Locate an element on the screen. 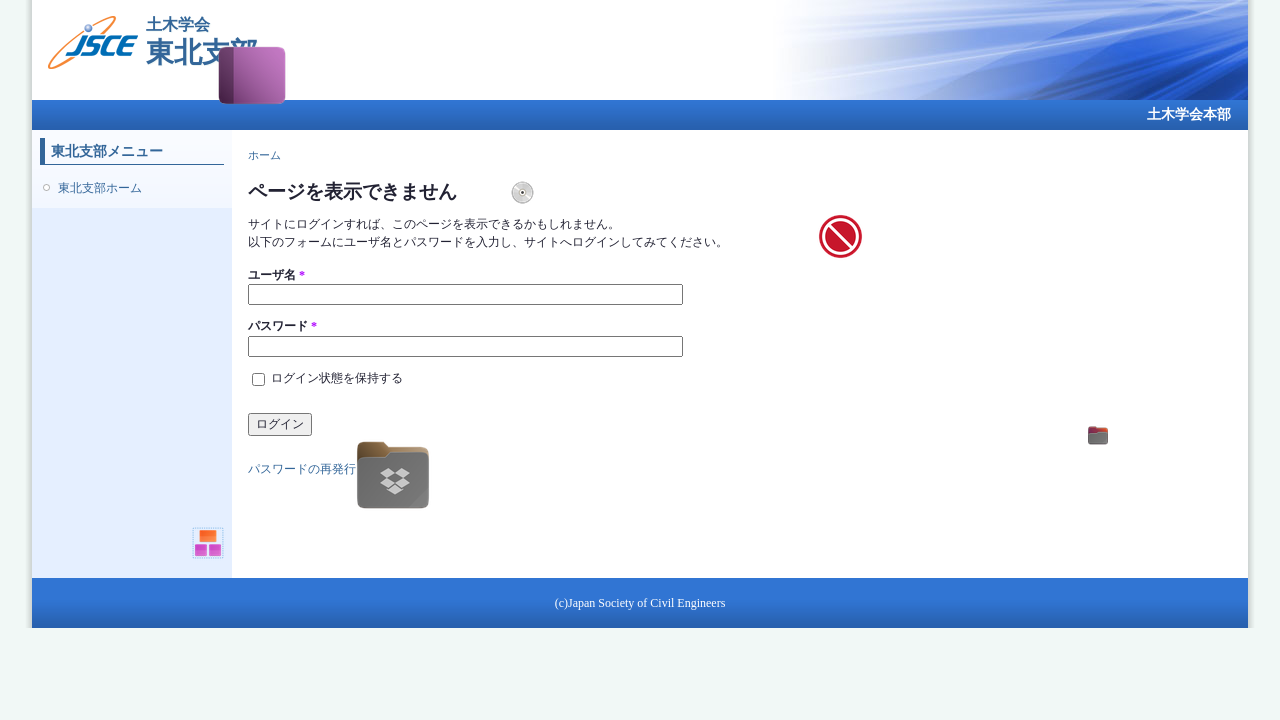 This screenshot has width=1280, height=720. indicates a folder is ready to accept a dragged item is located at coordinates (1098, 435).